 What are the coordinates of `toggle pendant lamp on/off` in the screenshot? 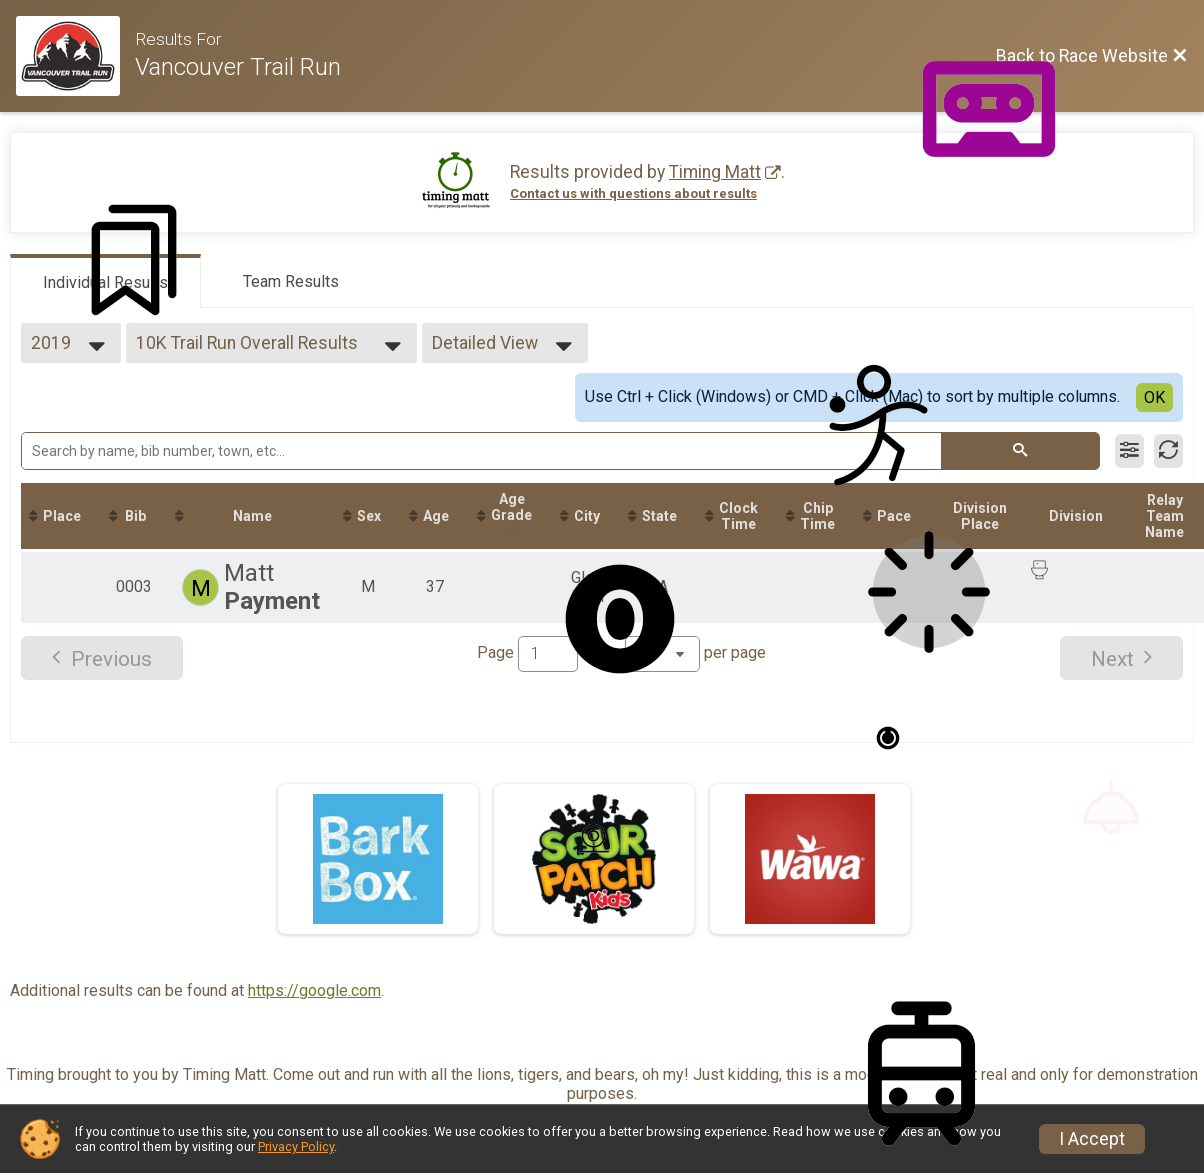 It's located at (1111, 810).